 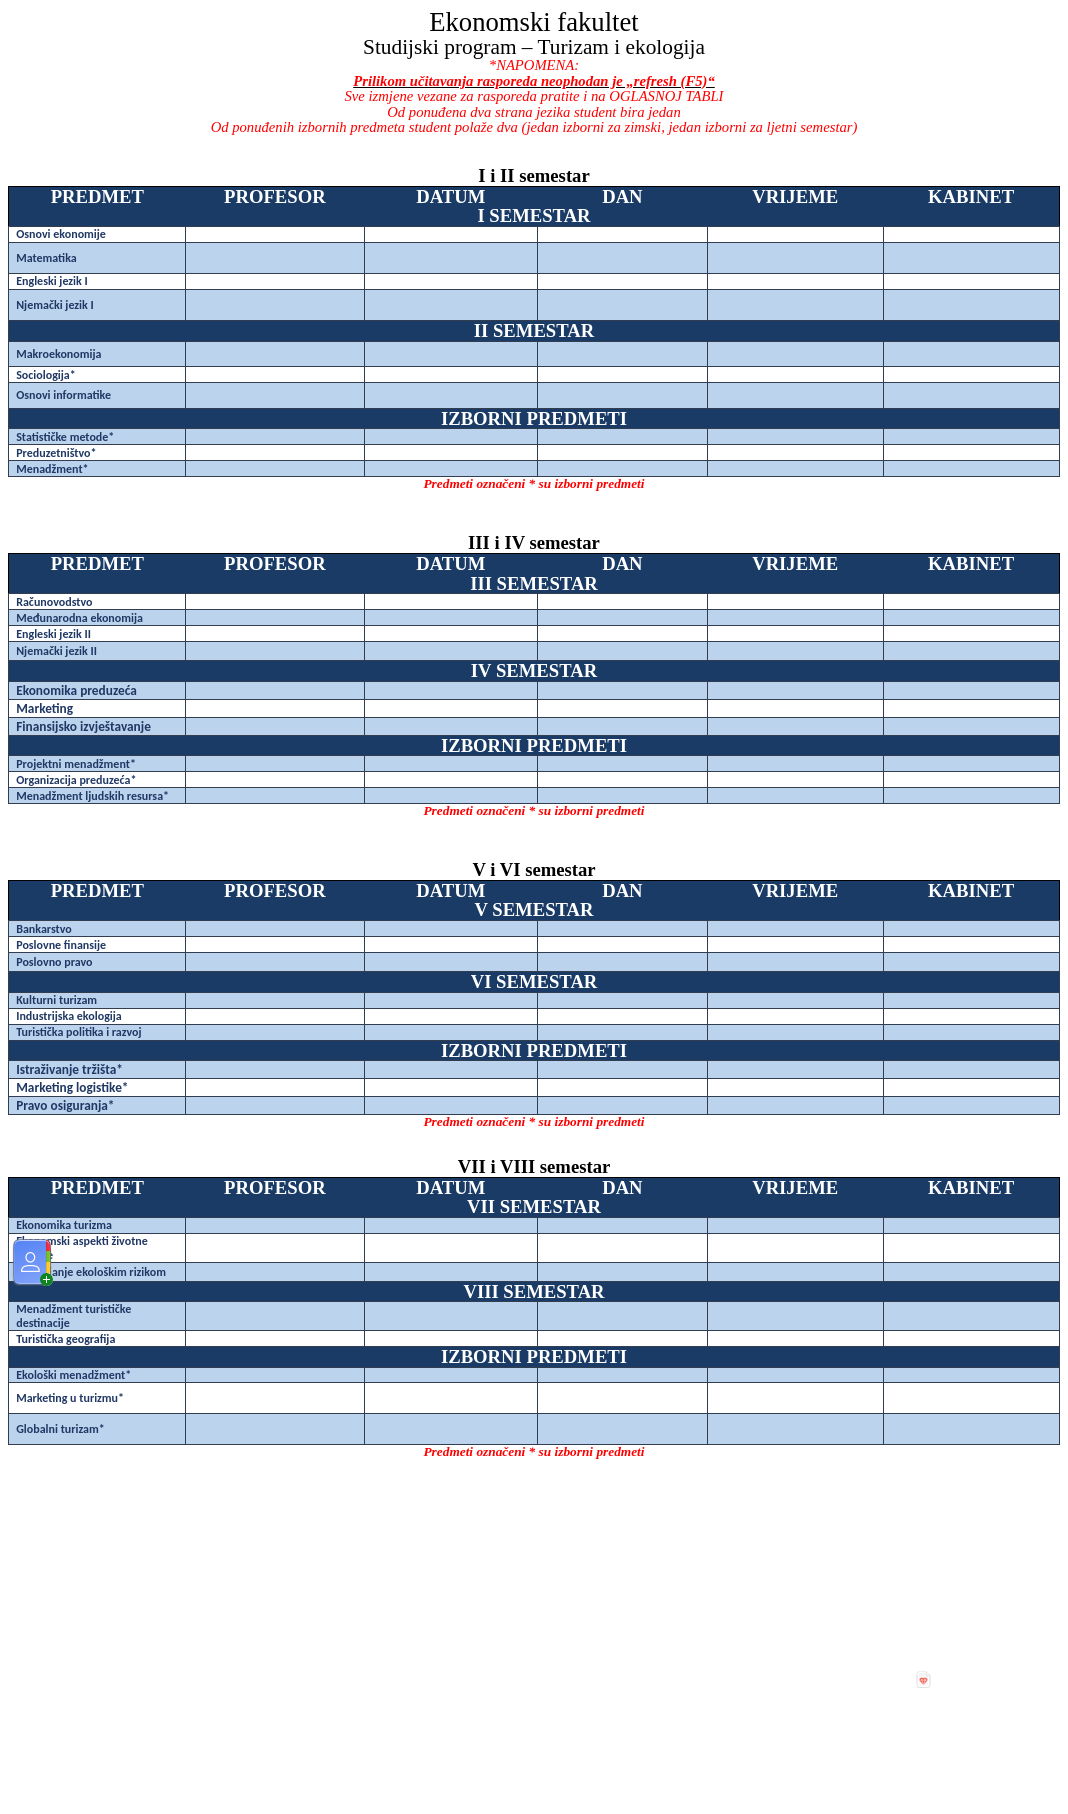 What do you see at coordinates (923, 1679) in the screenshot?
I see `a ruby programming language source file` at bounding box center [923, 1679].